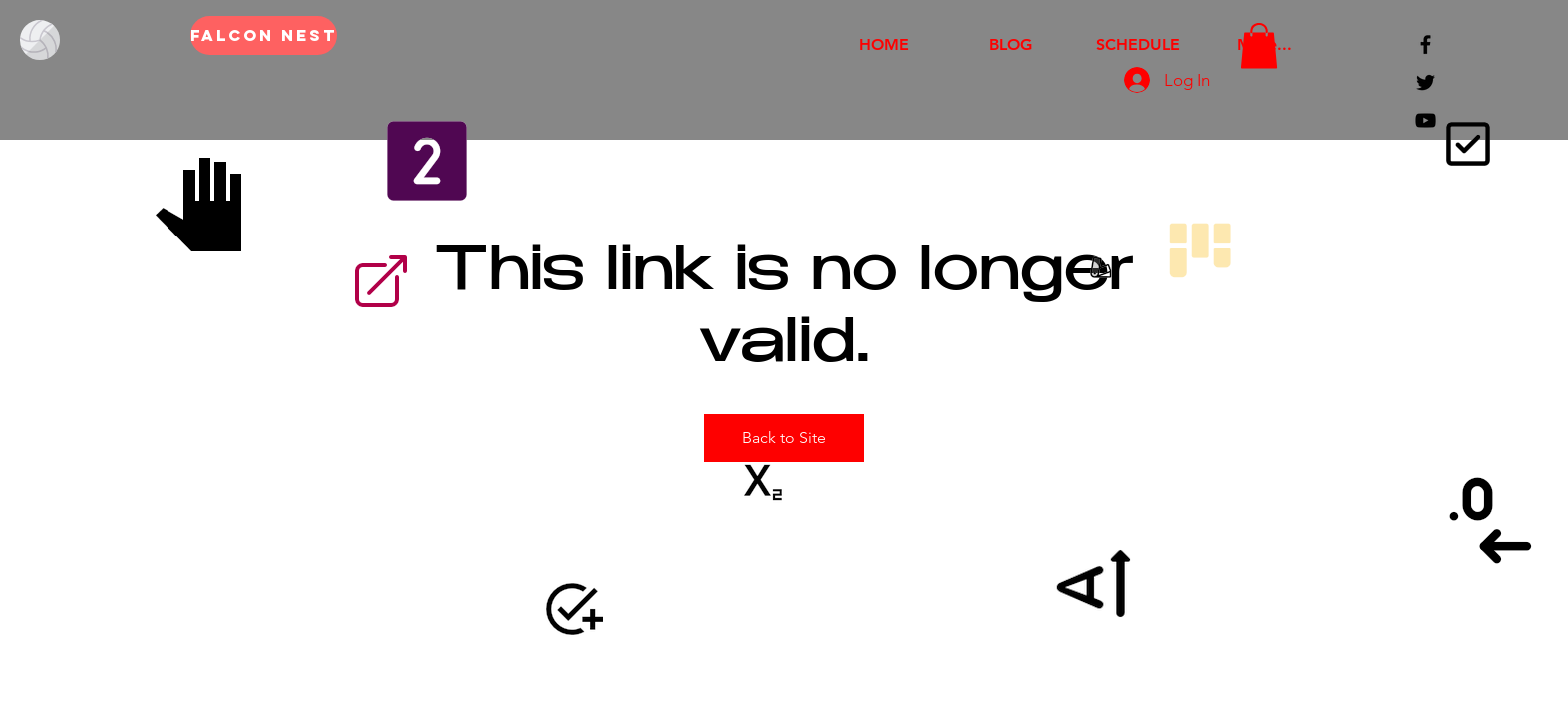  What do you see at coordinates (757, 482) in the screenshot?
I see `format text as subscript` at bounding box center [757, 482].